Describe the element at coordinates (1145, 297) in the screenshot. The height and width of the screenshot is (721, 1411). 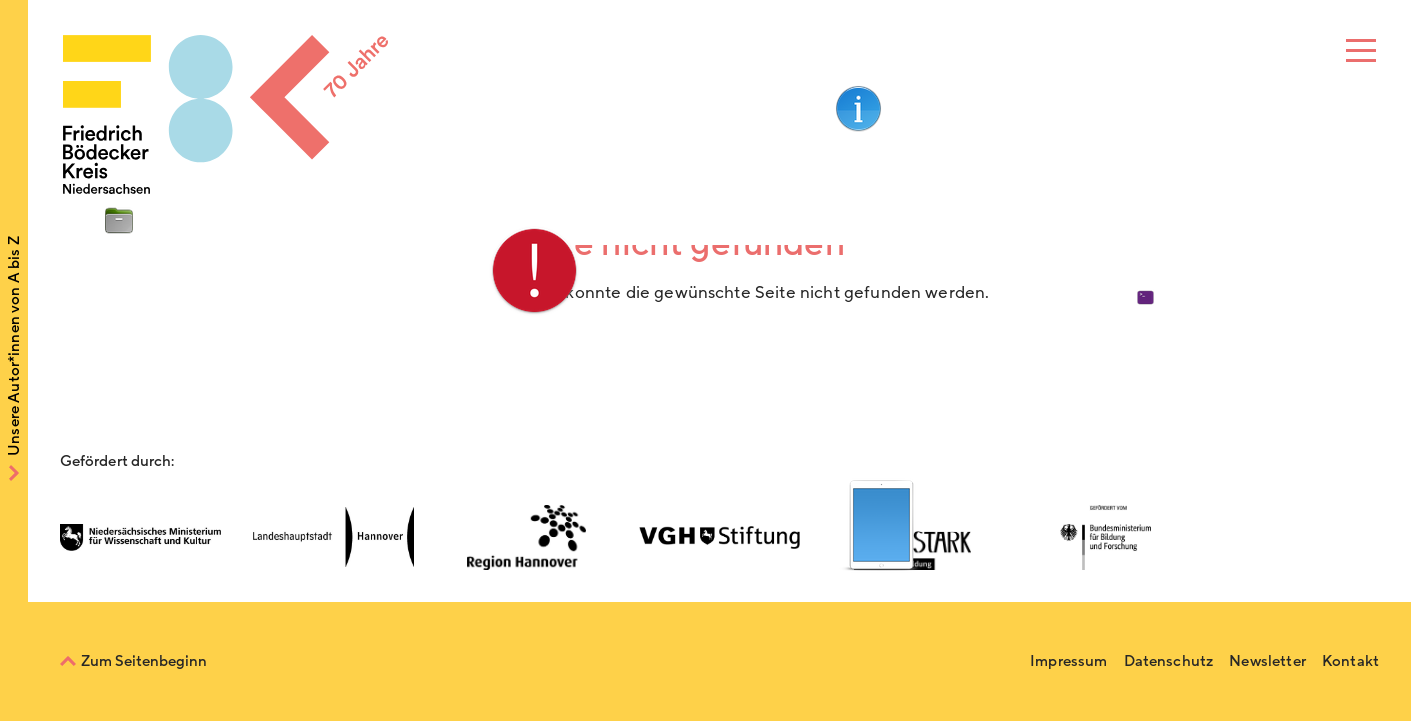
I see `open root terminal with administrator privileges` at that location.